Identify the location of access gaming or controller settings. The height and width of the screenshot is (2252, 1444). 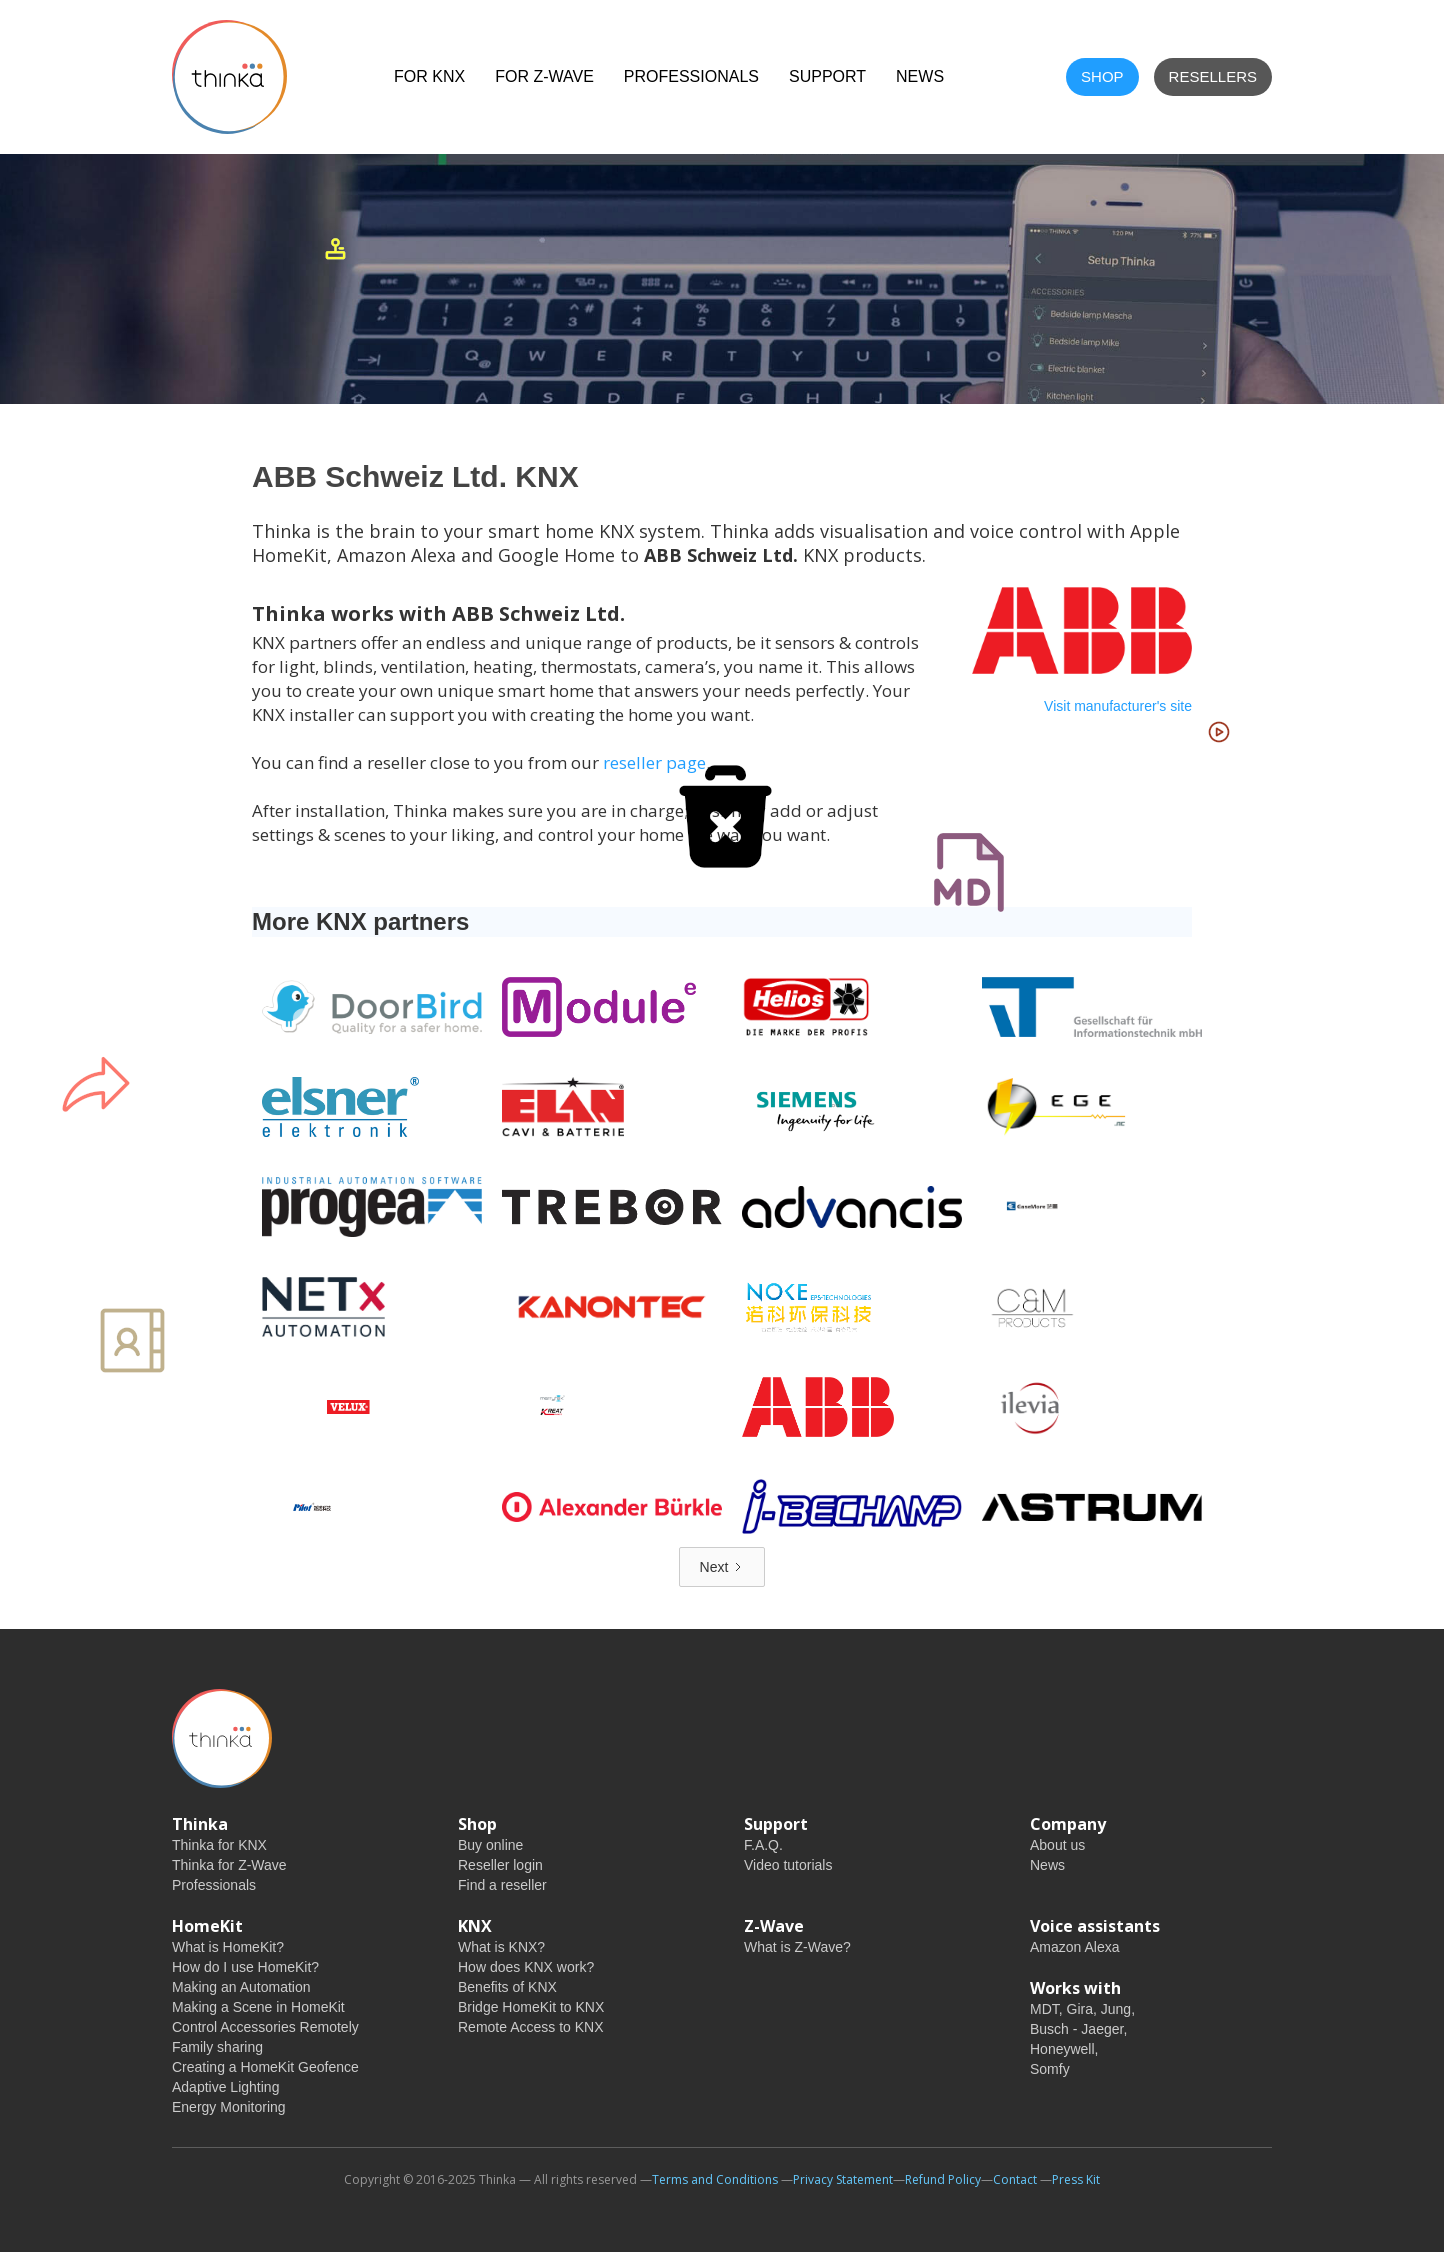
(335, 249).